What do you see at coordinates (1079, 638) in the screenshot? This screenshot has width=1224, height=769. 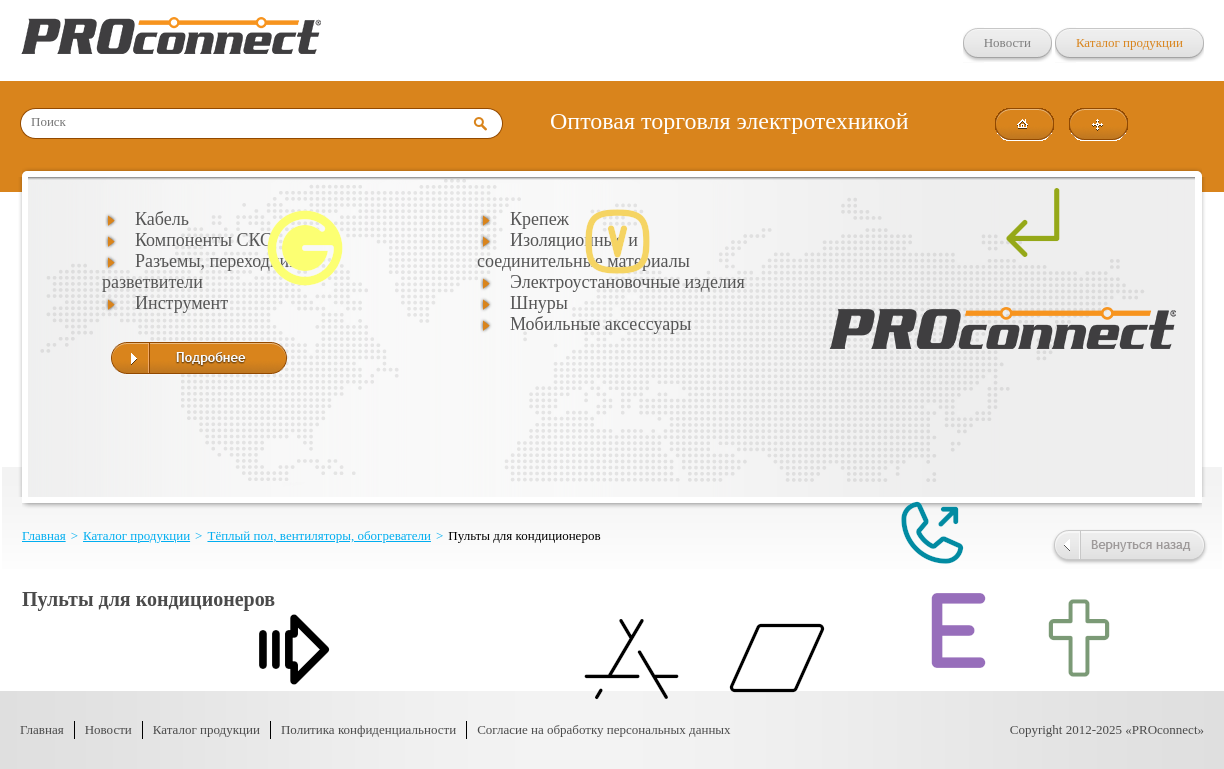 I see `indicates a religious or faith-based feature` at bounding box center [1079, 638].